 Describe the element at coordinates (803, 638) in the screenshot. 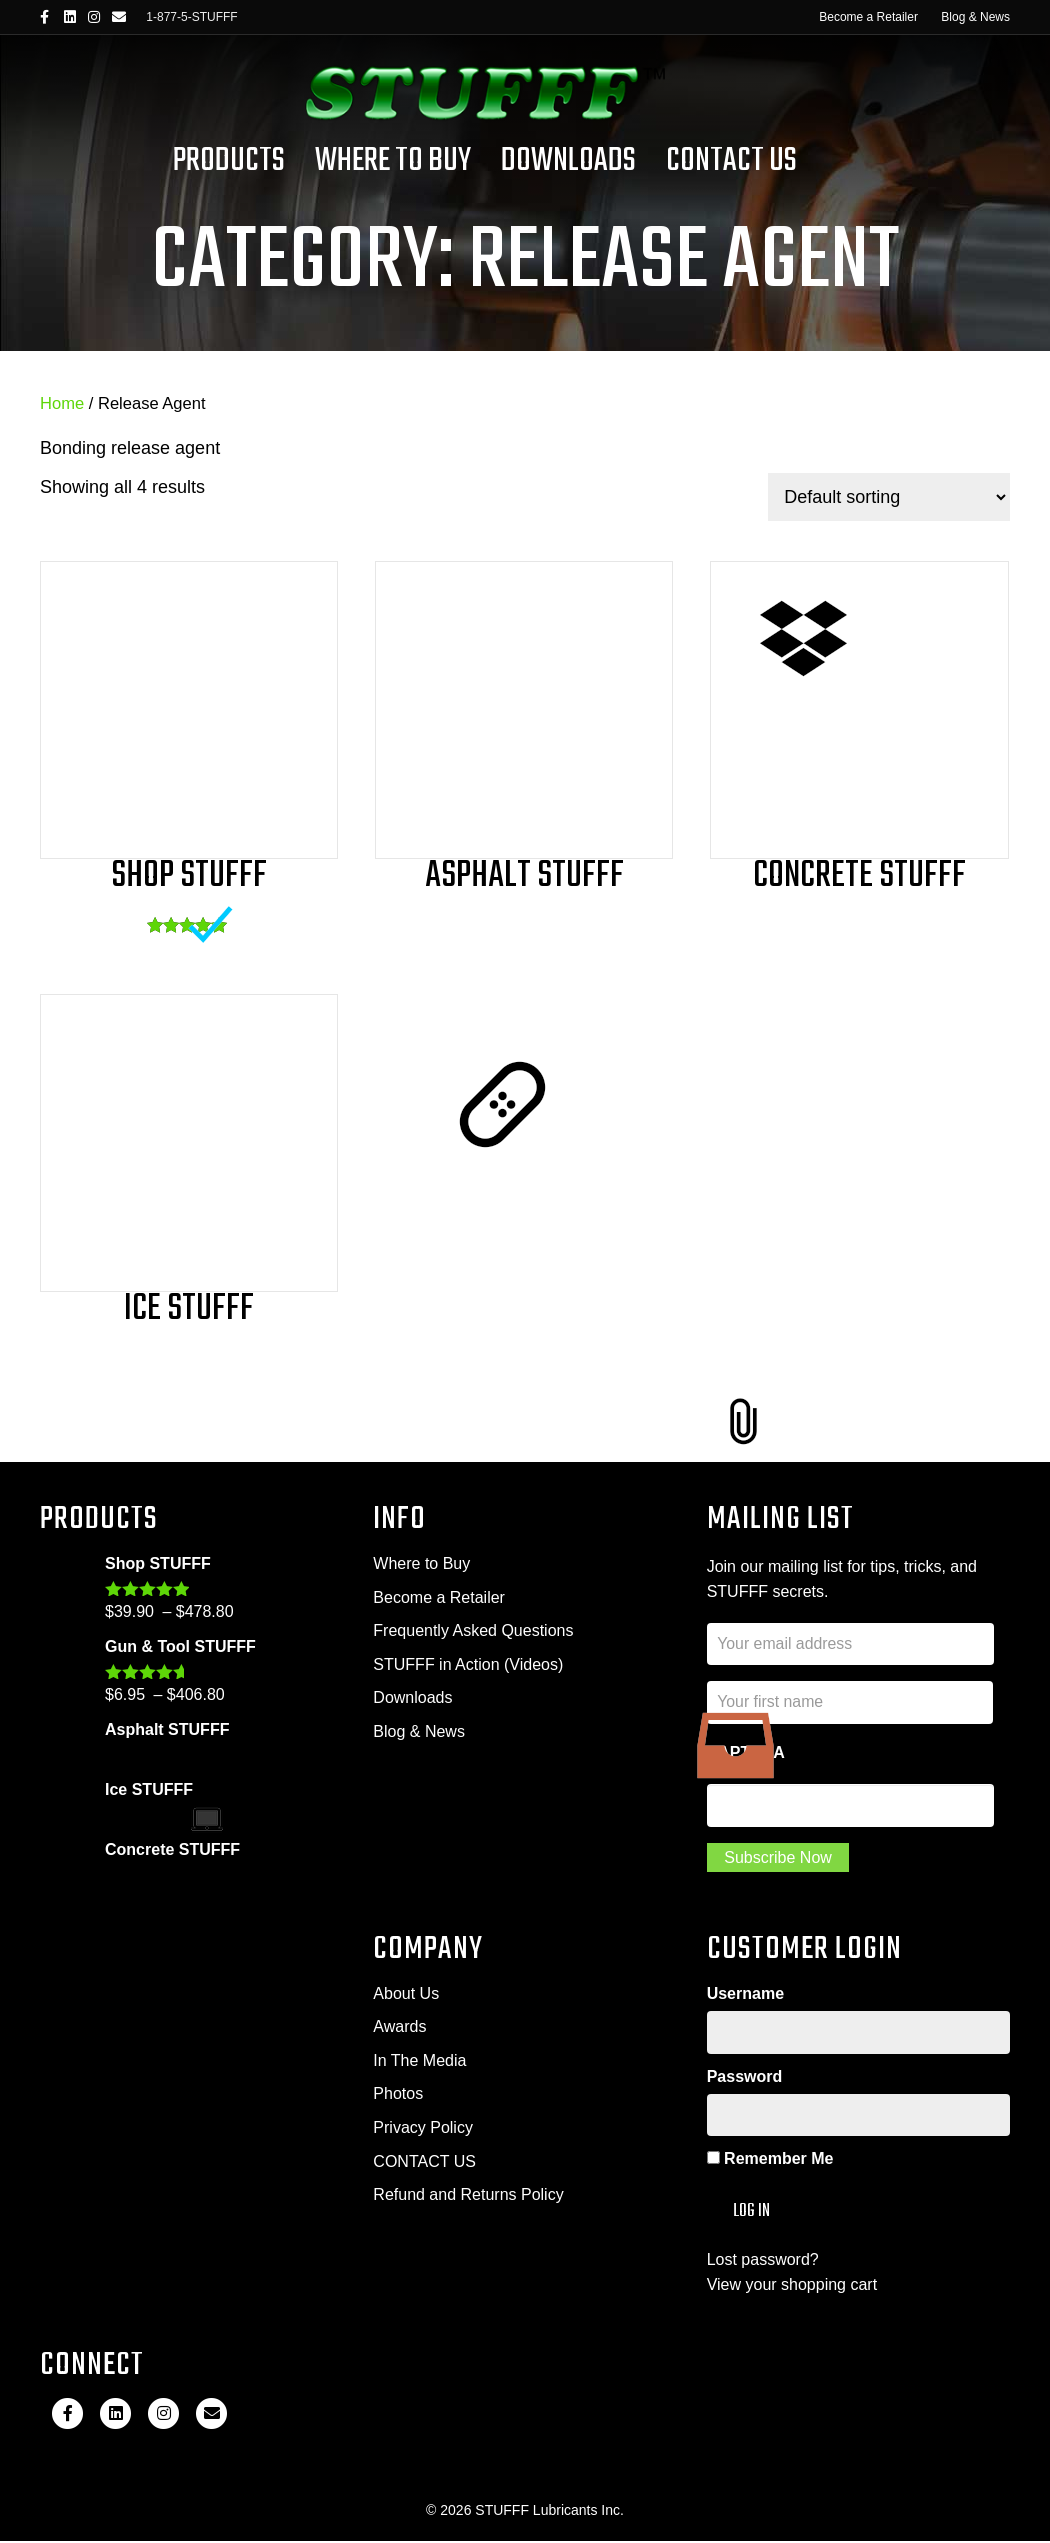

I see `open Dropbox cloud storage` at that location.